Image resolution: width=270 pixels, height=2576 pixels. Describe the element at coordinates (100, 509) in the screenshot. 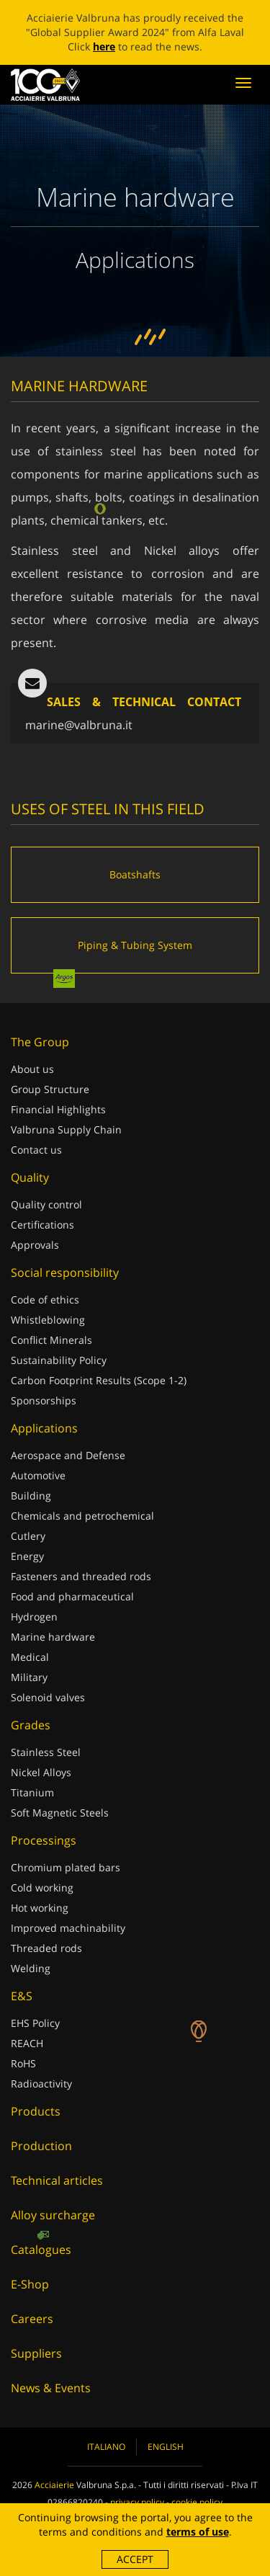

I see `open opera browser` at that location.